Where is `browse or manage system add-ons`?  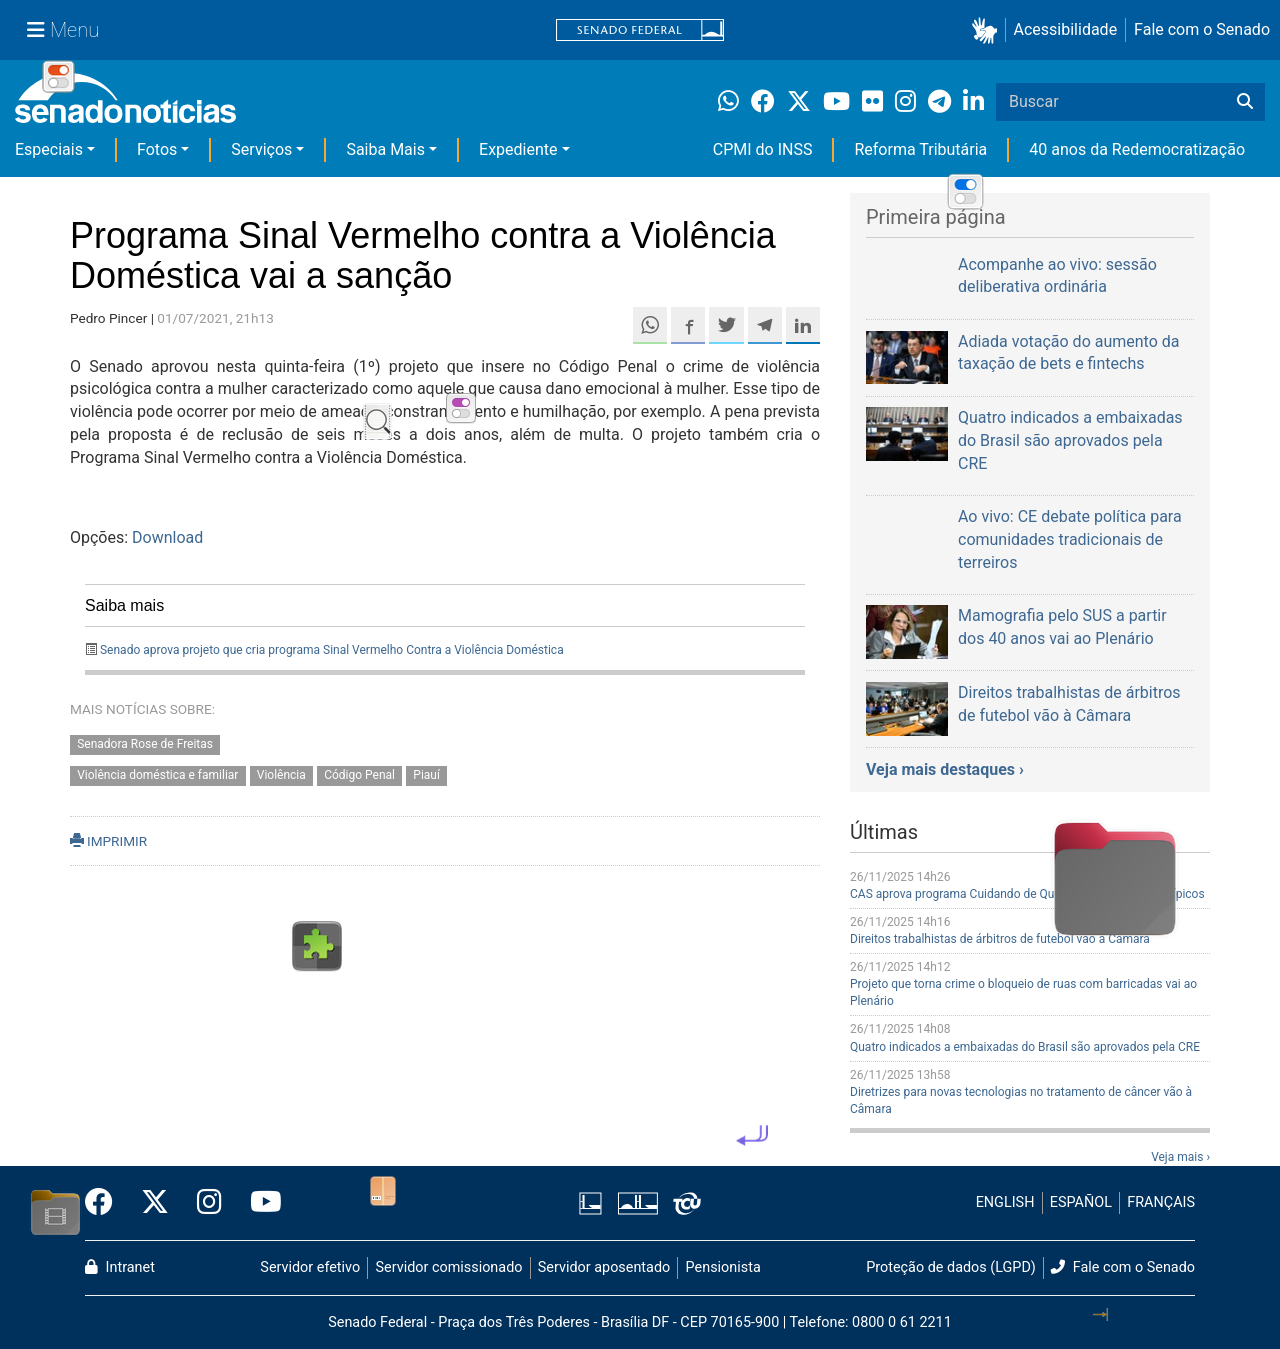
browse or manage system add-ons is located at coordinates (317, 946).